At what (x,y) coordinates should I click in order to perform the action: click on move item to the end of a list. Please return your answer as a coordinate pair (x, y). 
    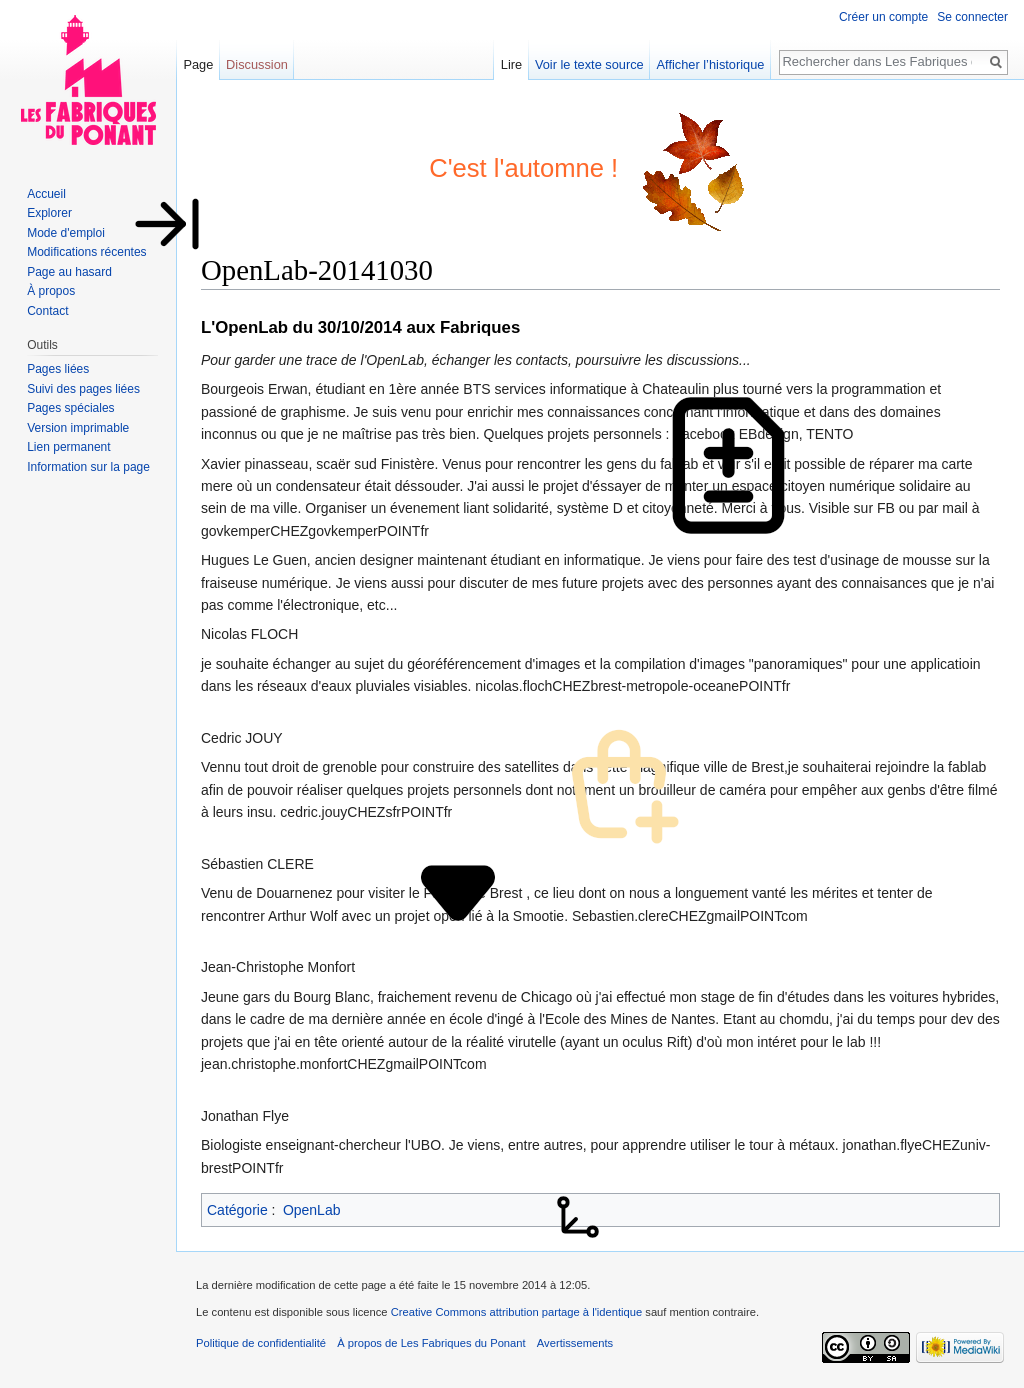
    Looking at the image, I should click on (167, 224).